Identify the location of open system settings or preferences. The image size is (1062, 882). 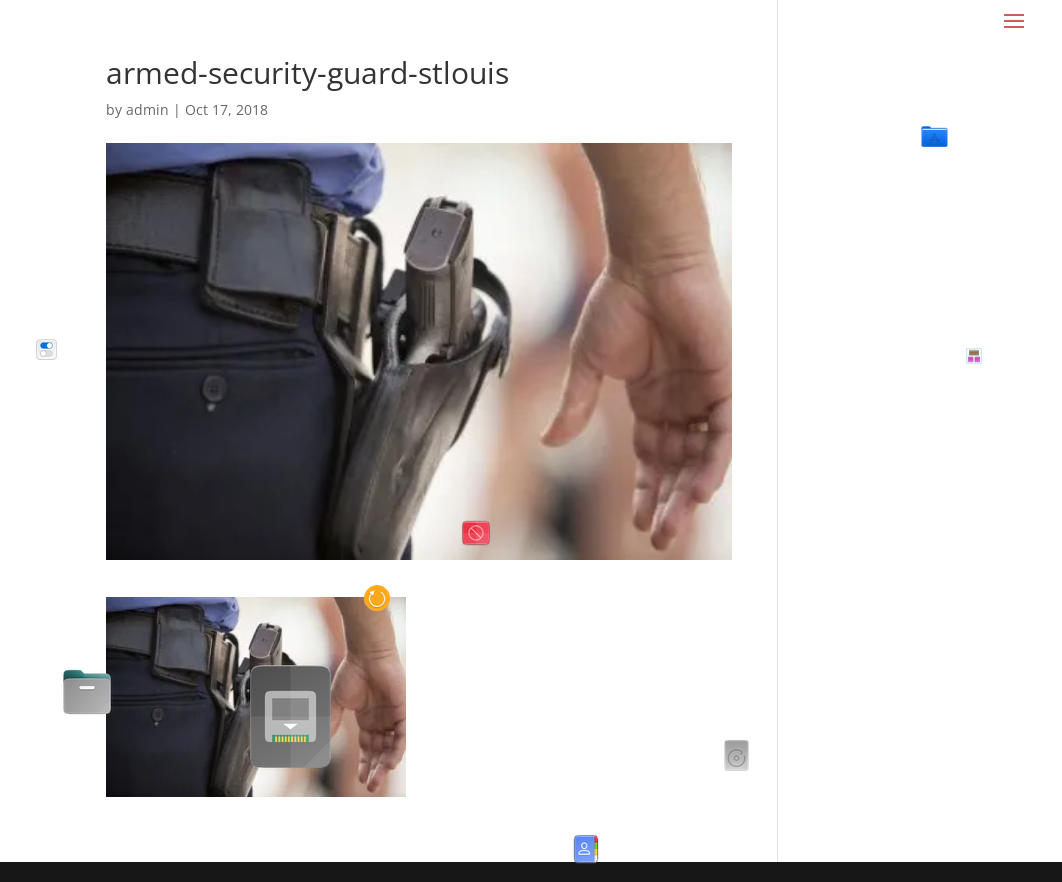
(46, 349).